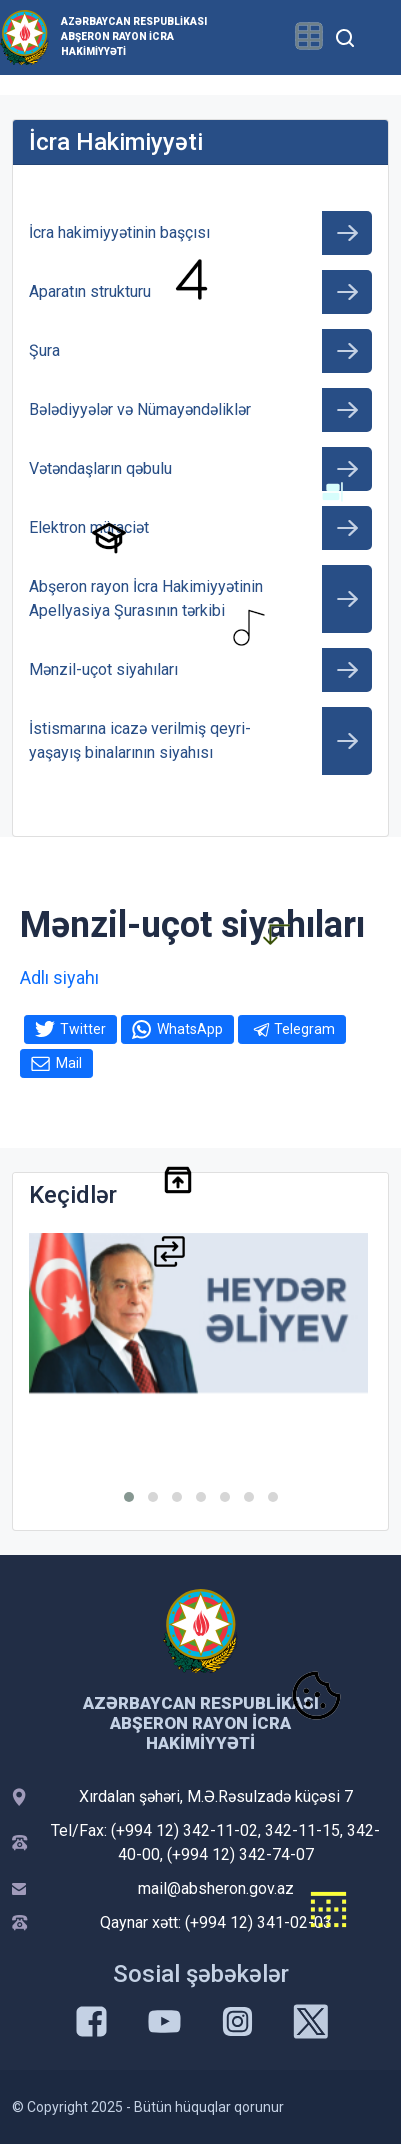 The width and height of the screenshot is (401, 2144). Describe the element at coordinates (178, 1180) in the screenshot. I see `upload or export a package` at that location.